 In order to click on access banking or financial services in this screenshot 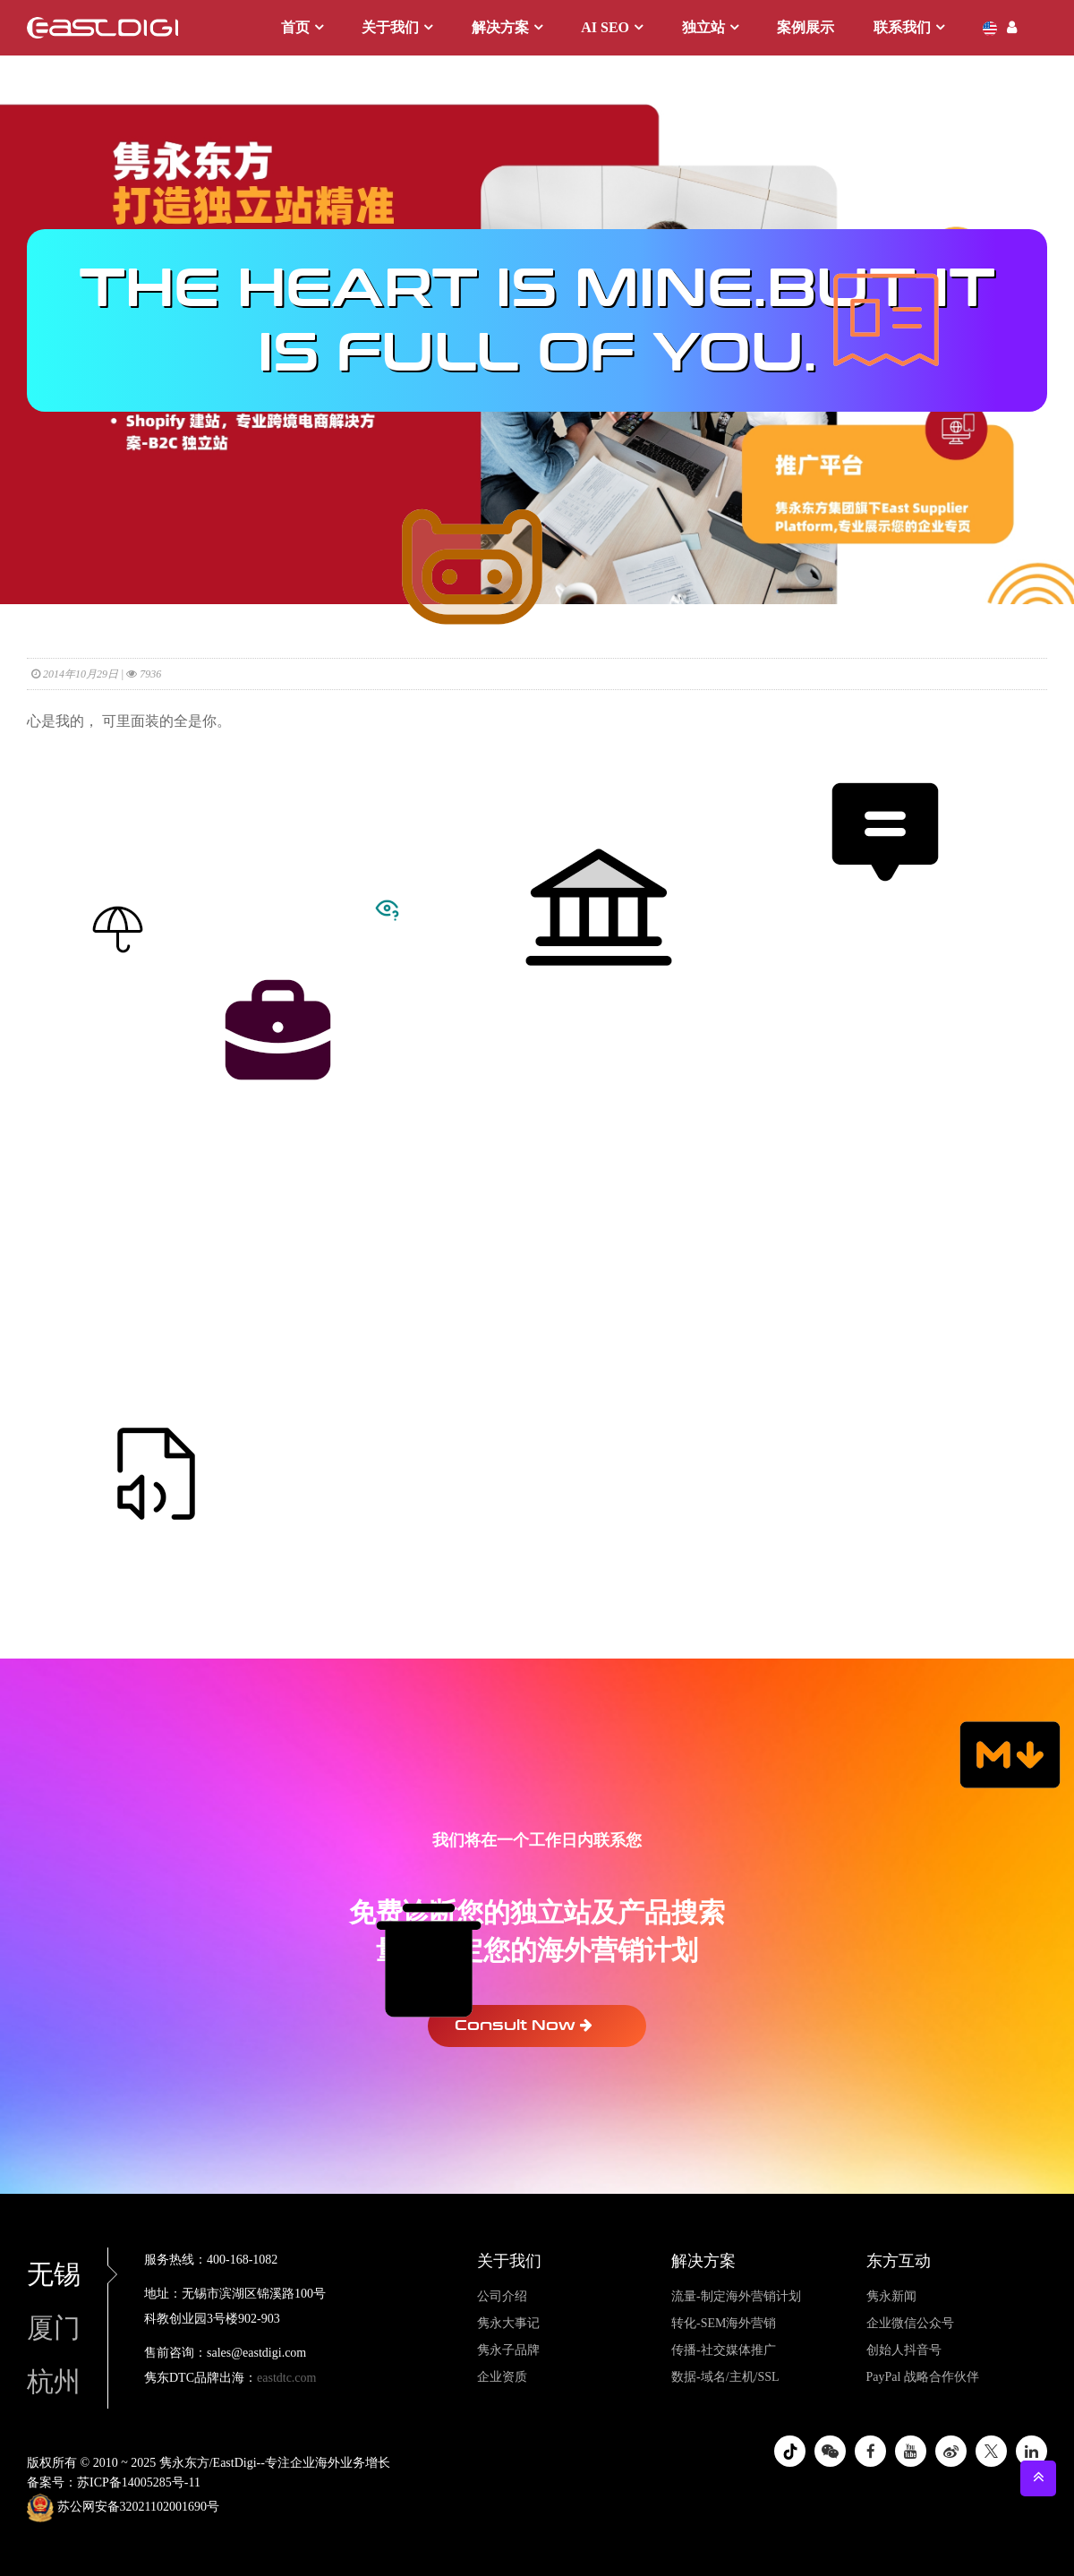, I will do `click(599, 912)`.